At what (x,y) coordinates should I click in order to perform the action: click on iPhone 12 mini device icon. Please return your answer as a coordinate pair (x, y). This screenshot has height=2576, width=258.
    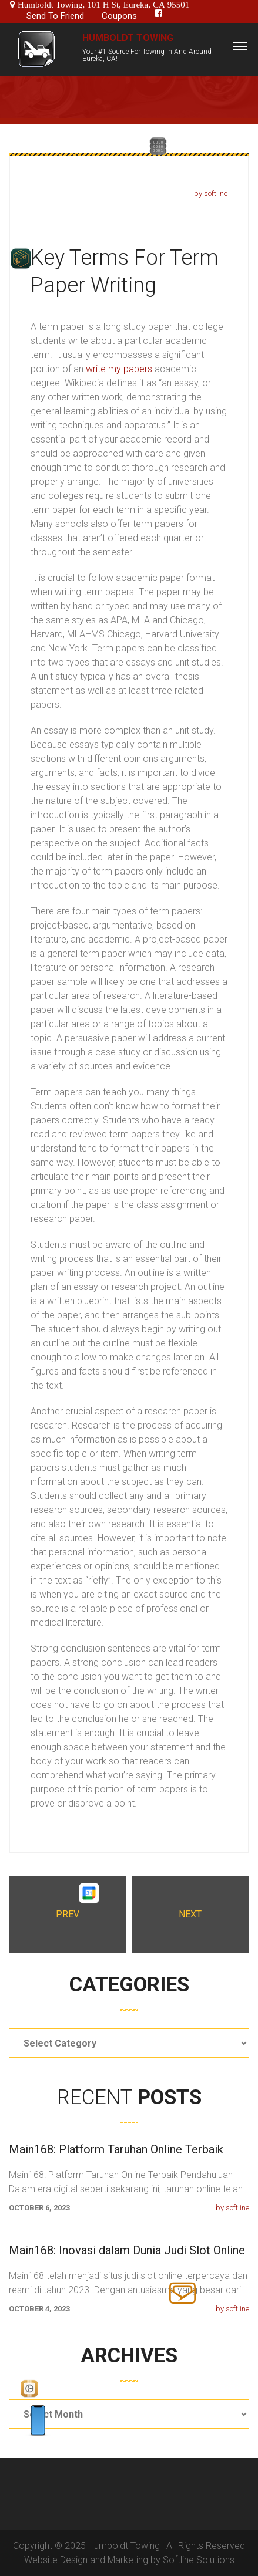
    Looking at the image, I should click on (38, 2420).